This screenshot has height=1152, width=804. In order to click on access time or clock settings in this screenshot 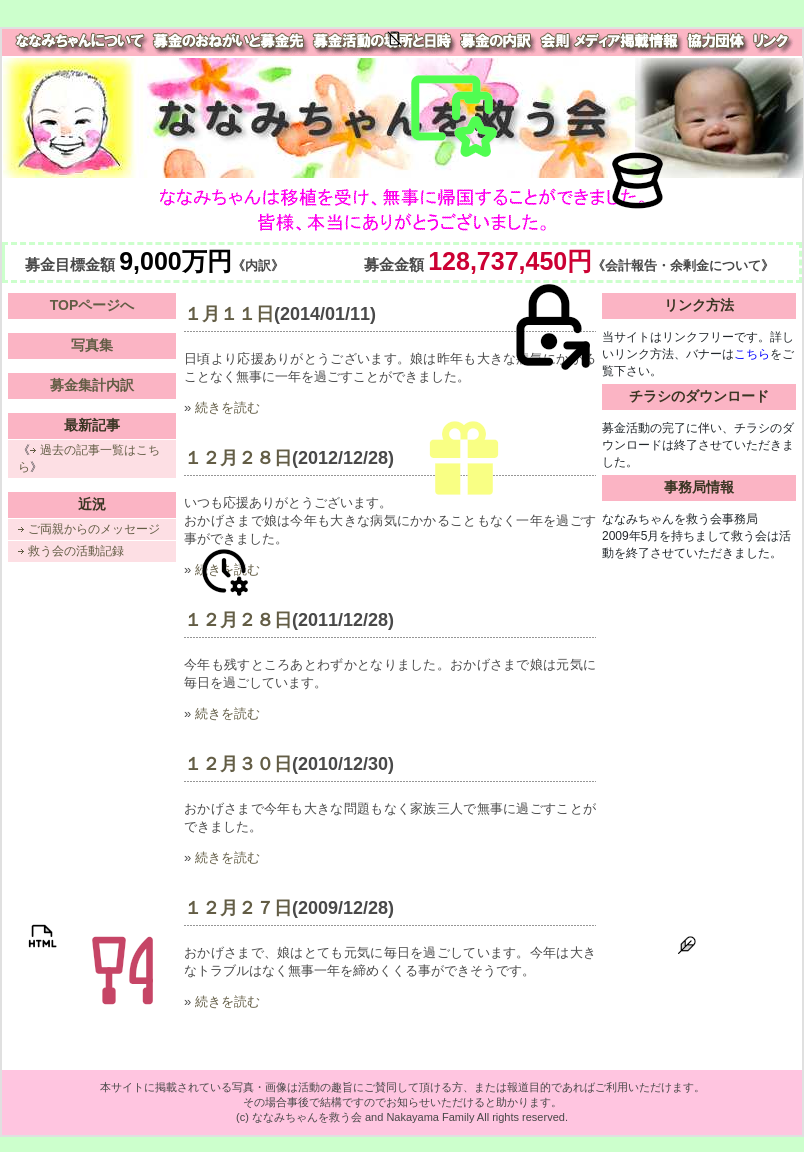, I will do `click(224, 571)`.